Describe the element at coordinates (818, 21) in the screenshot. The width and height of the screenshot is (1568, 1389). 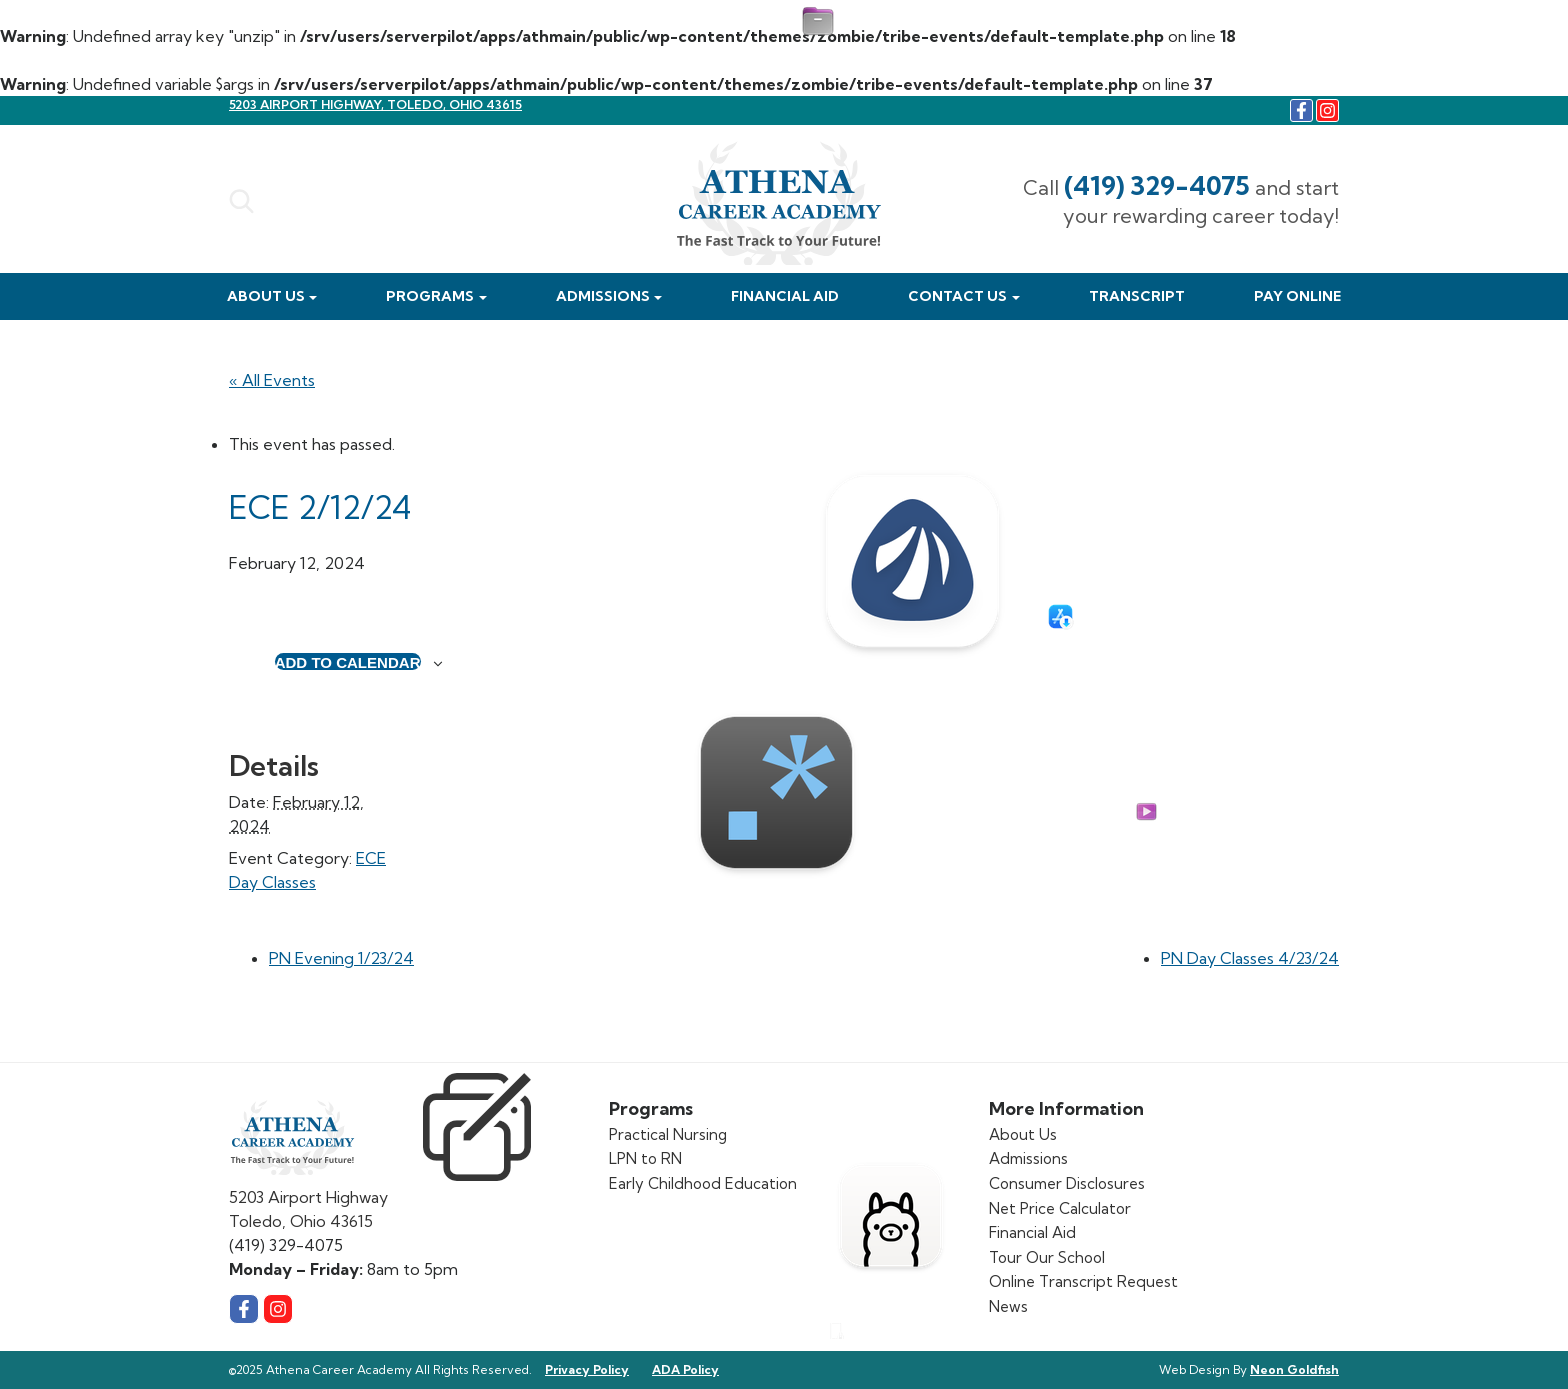
I see `open the file manager application` at that location.